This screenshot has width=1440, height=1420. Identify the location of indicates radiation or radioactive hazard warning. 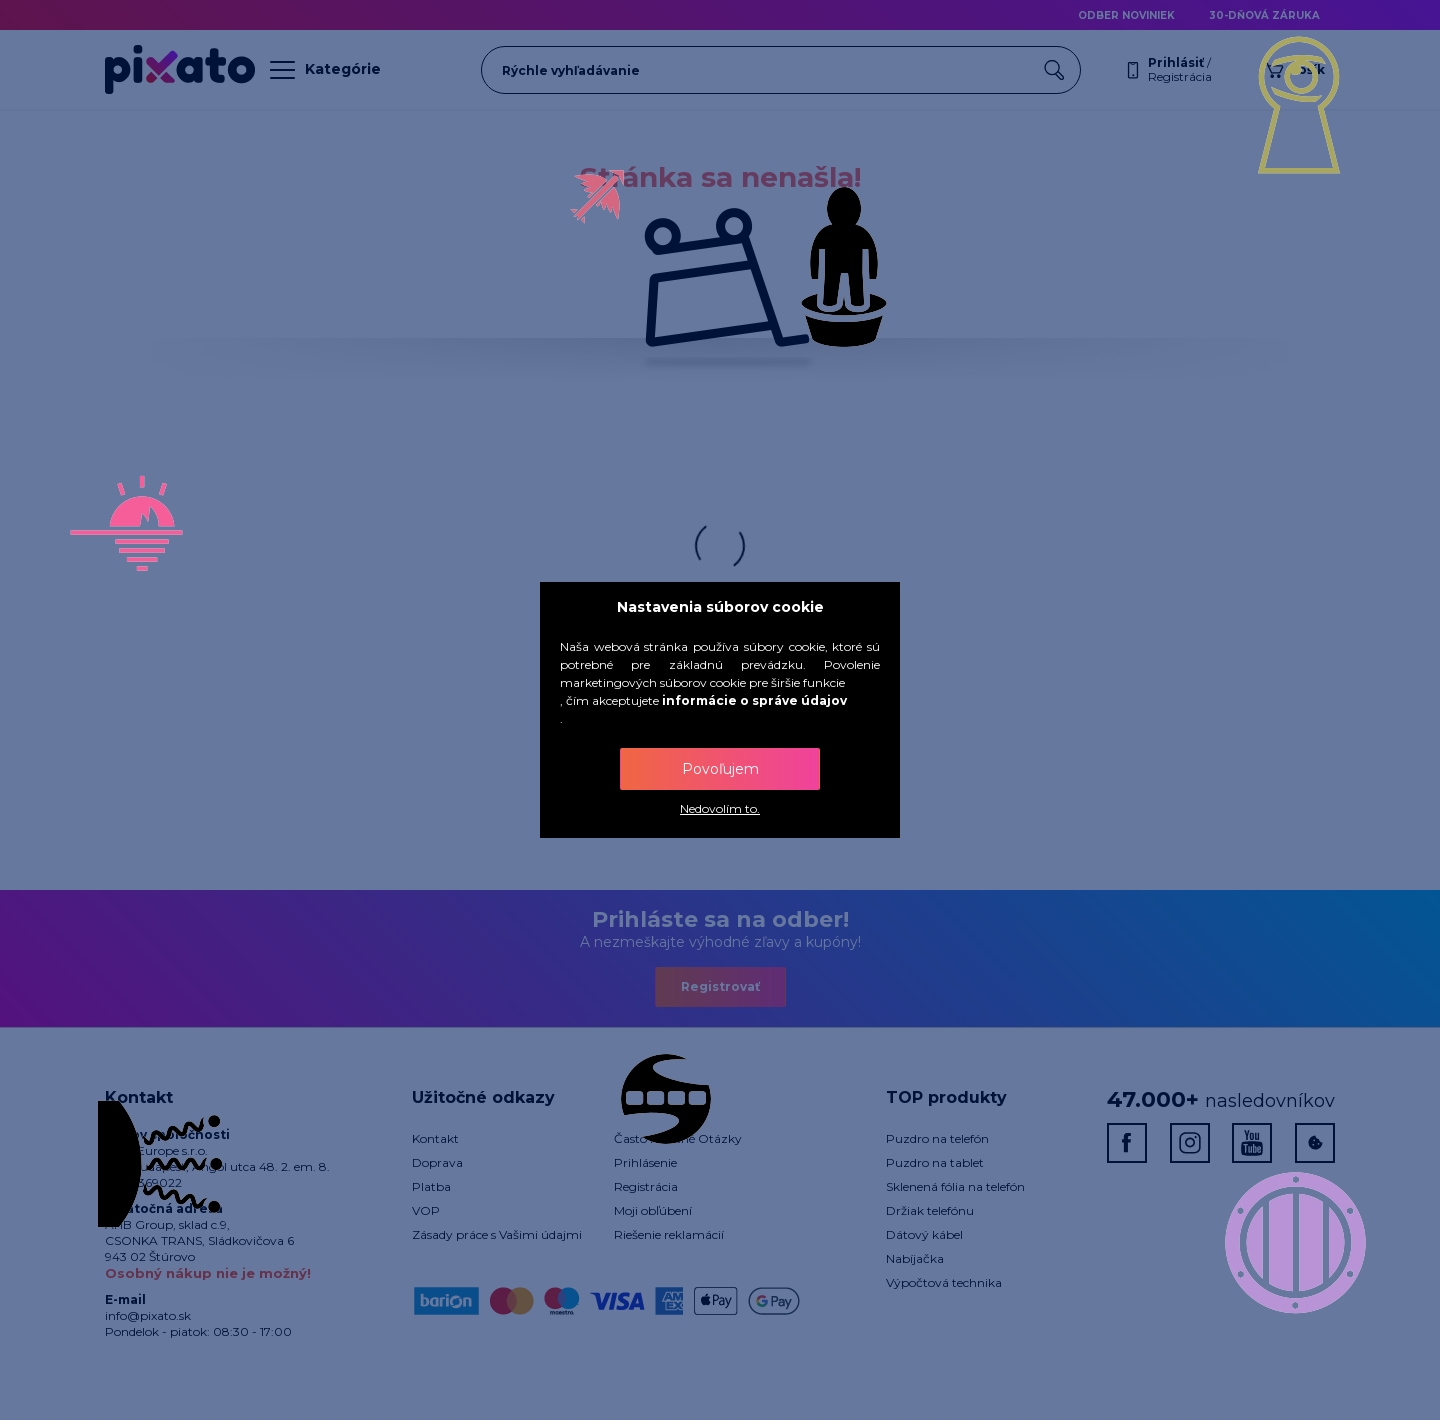
(161, 1164).